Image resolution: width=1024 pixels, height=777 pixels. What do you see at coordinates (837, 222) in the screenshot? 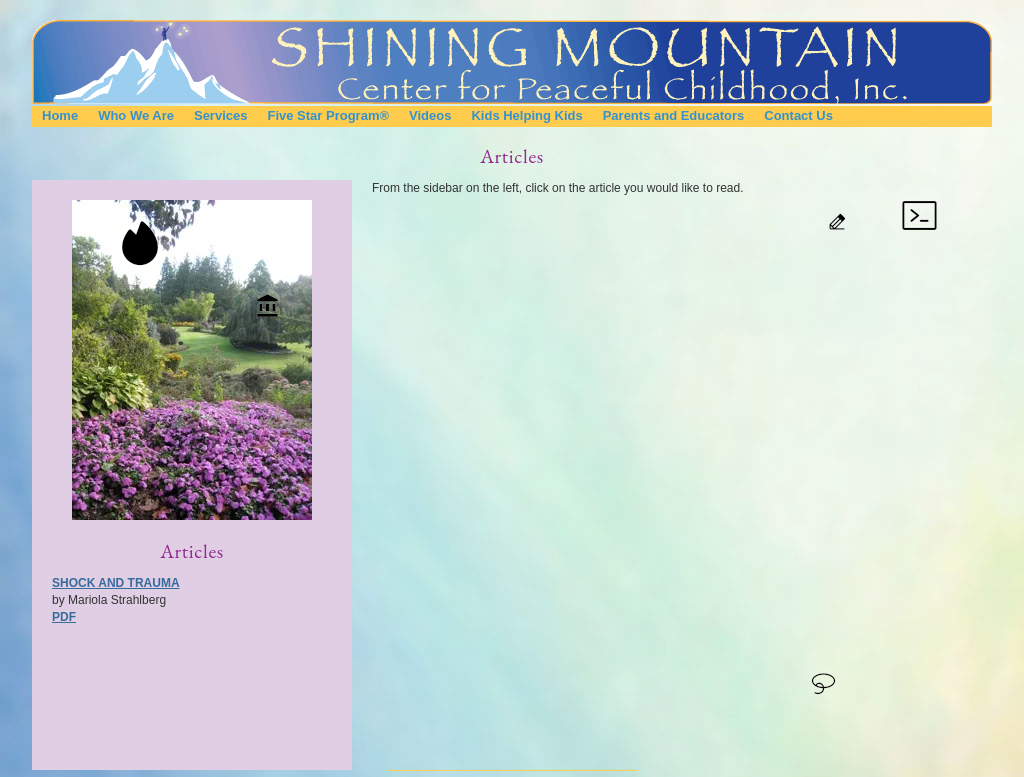
I see `edit or modify content` at bounding box center [837, 222].